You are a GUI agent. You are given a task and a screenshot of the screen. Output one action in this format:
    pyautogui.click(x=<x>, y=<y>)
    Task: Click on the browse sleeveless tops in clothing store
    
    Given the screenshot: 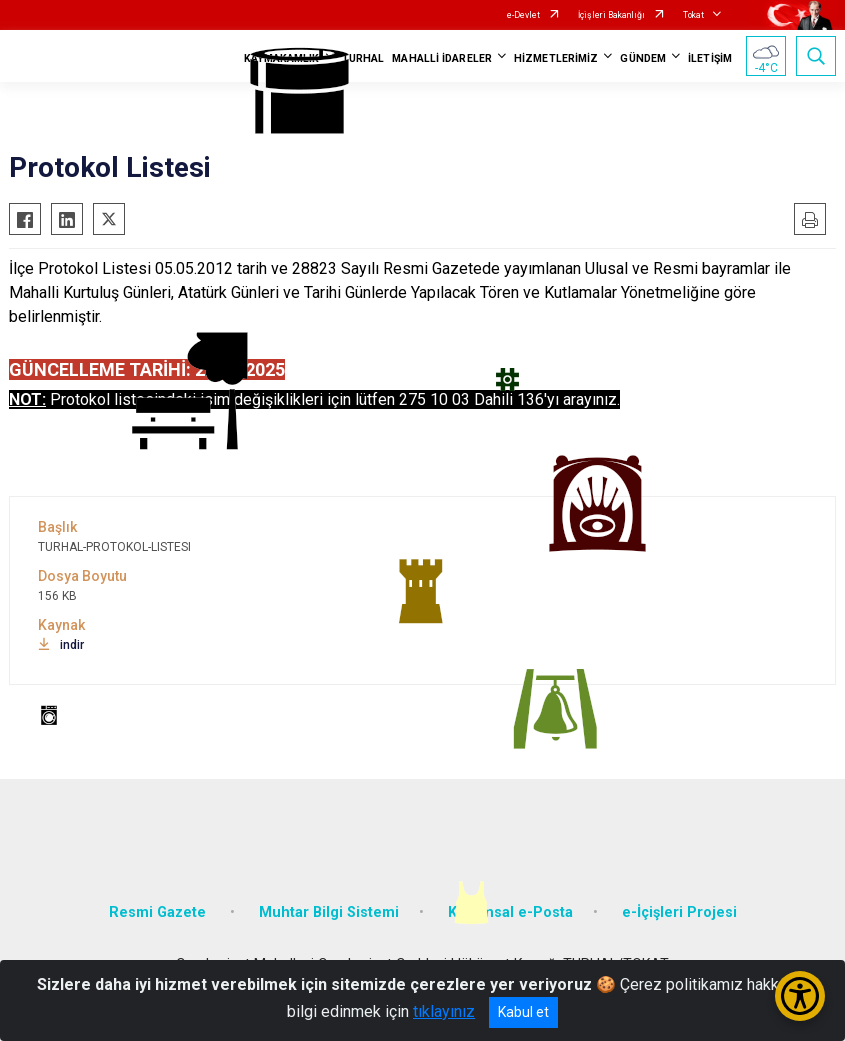 What is the action you would take?
    pyautogui.click(x=471, y=902)
    